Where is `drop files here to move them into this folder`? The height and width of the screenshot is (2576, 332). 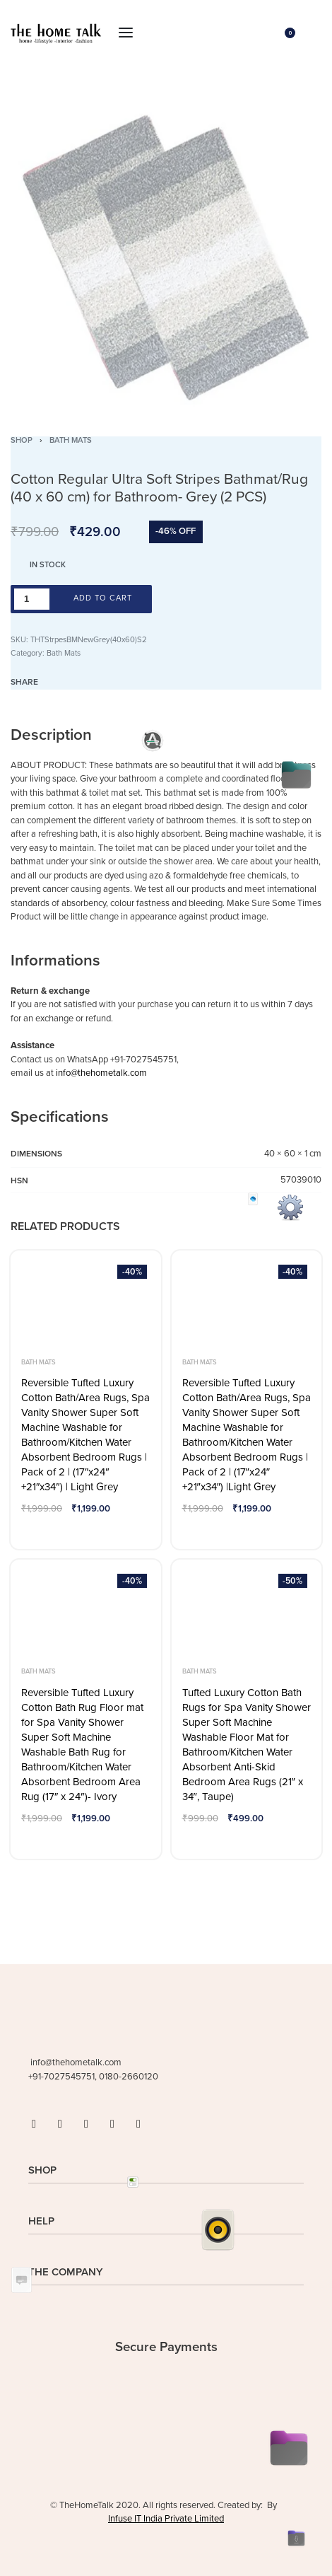
drop files here to move them into this folder is located at coordinates (296, 774).